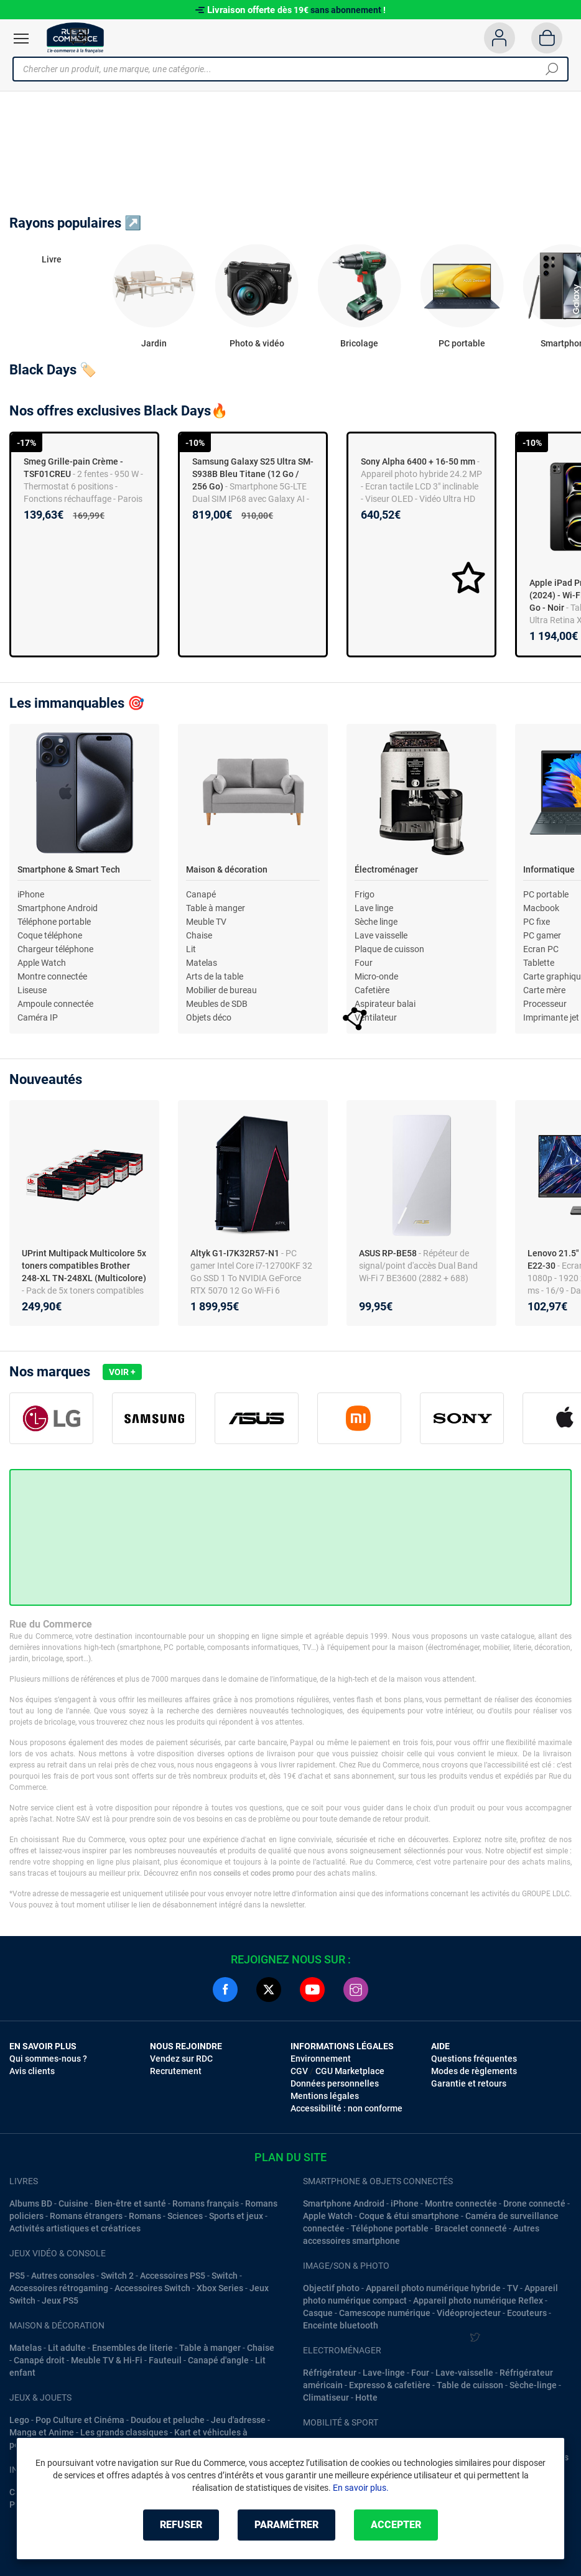 The image size is (581, 2576). I want to click on share to twitter, so click(475, 2337).